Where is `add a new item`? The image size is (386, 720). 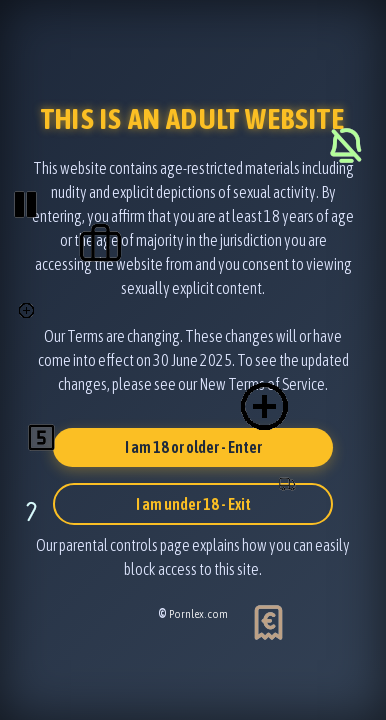 add a new item is located at coordinates (26, 310).